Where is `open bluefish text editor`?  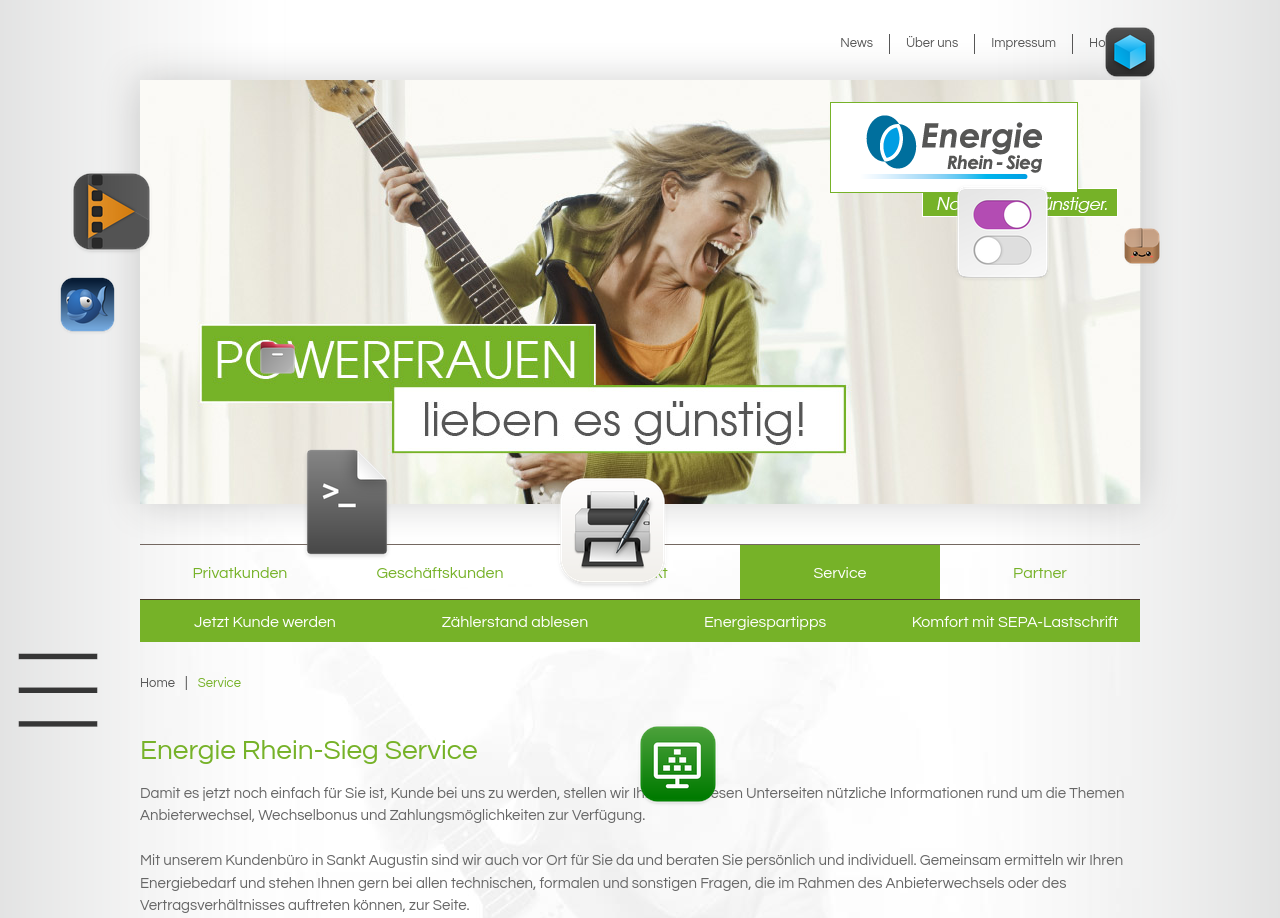
open bluefish text editor is located at coordinates (87, 304).